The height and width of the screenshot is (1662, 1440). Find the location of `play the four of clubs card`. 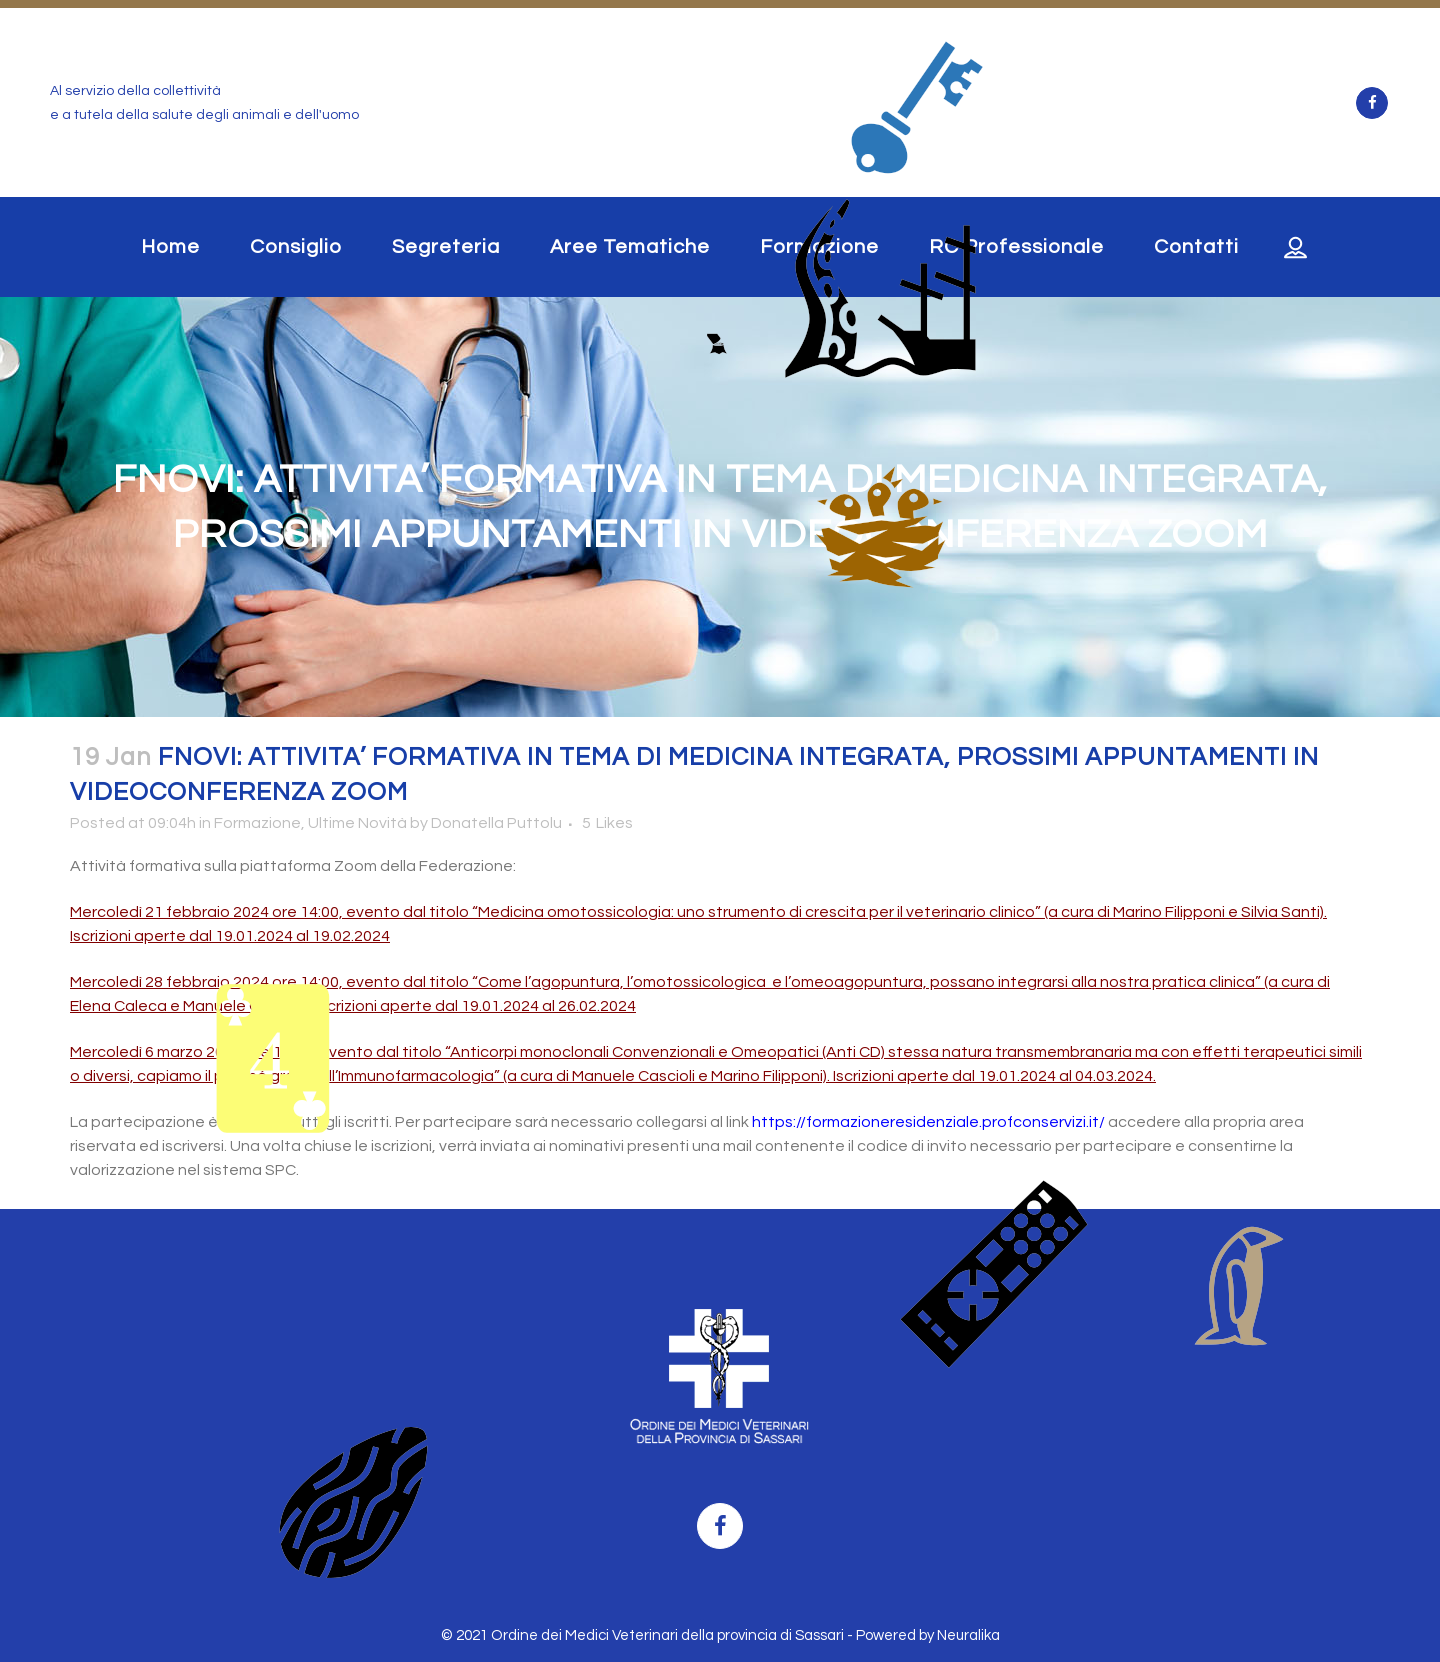

play the four of clubs card is located at coordinates (272, 1058).